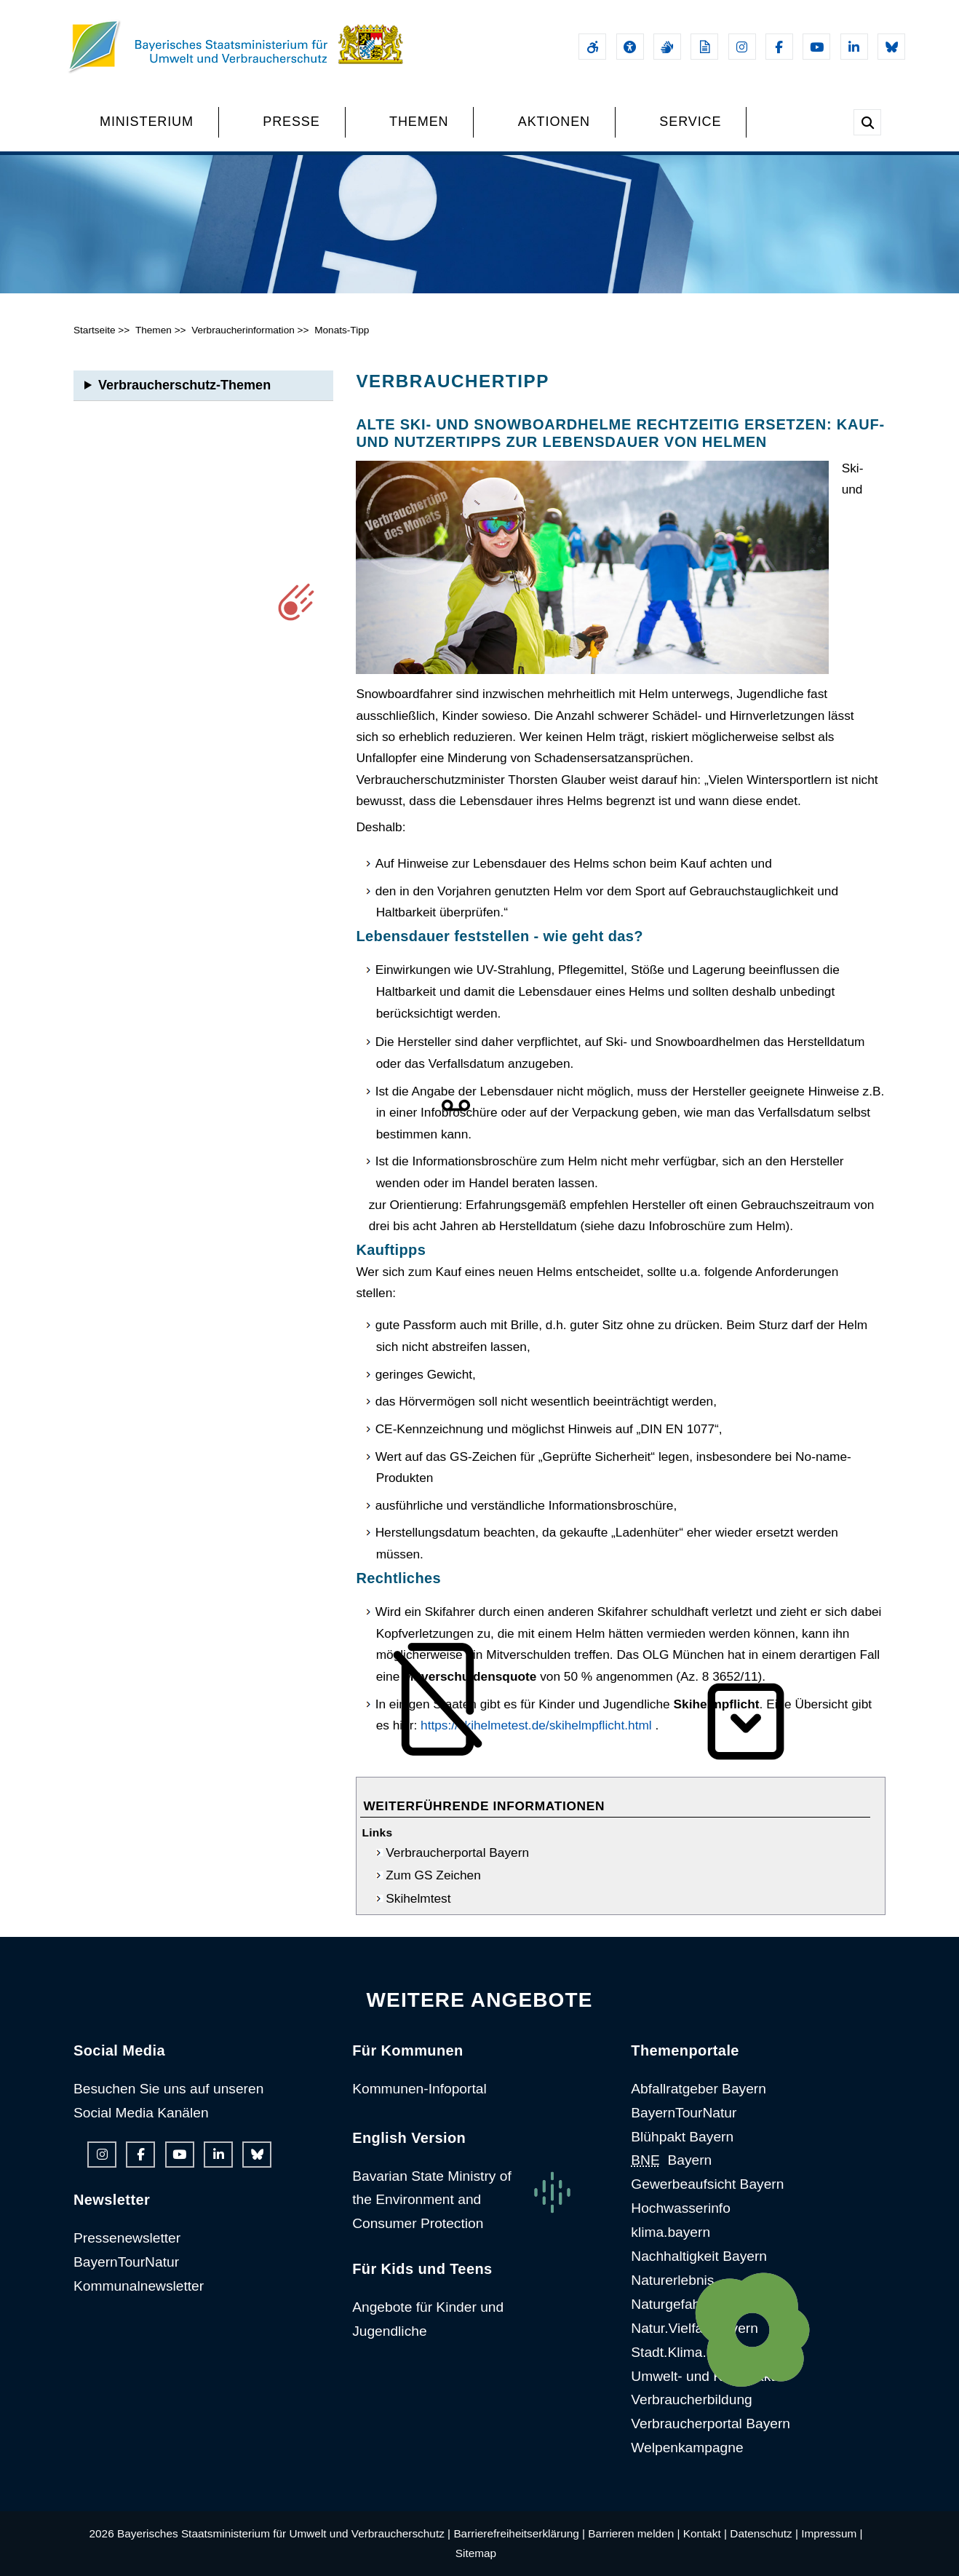 The width and height of the screenshot is (959, 2576). What do you see at coordinates (455, 1105) in the screenshot?
I see `indicates voicemail is available` at bounding box center [455, 1105].